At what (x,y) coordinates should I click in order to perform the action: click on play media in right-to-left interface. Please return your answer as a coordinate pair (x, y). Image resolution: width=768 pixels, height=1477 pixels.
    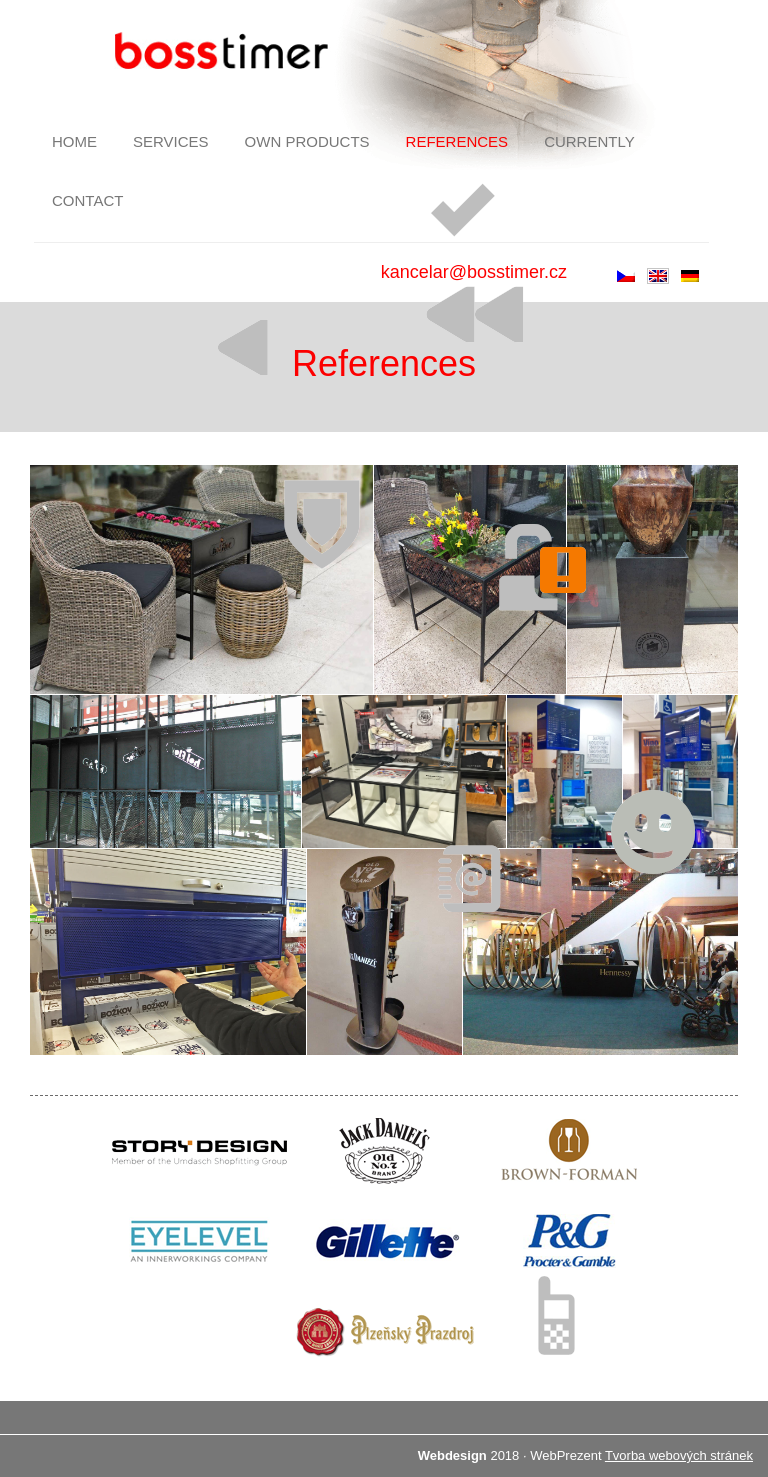
    Looking at the image, I should click on (245, 347).